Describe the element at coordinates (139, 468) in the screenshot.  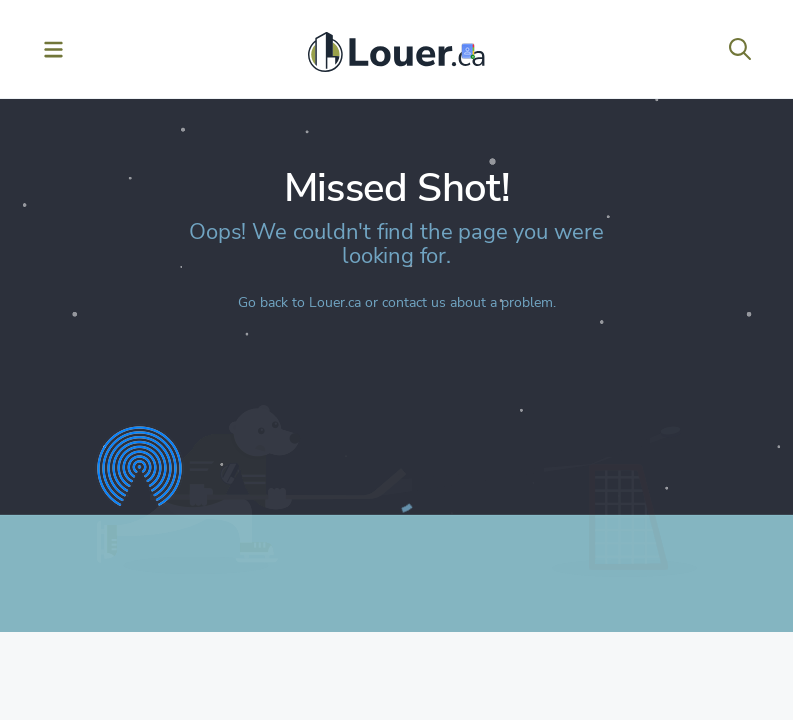
I see `share files wirelessly via AirDrop` at that location.